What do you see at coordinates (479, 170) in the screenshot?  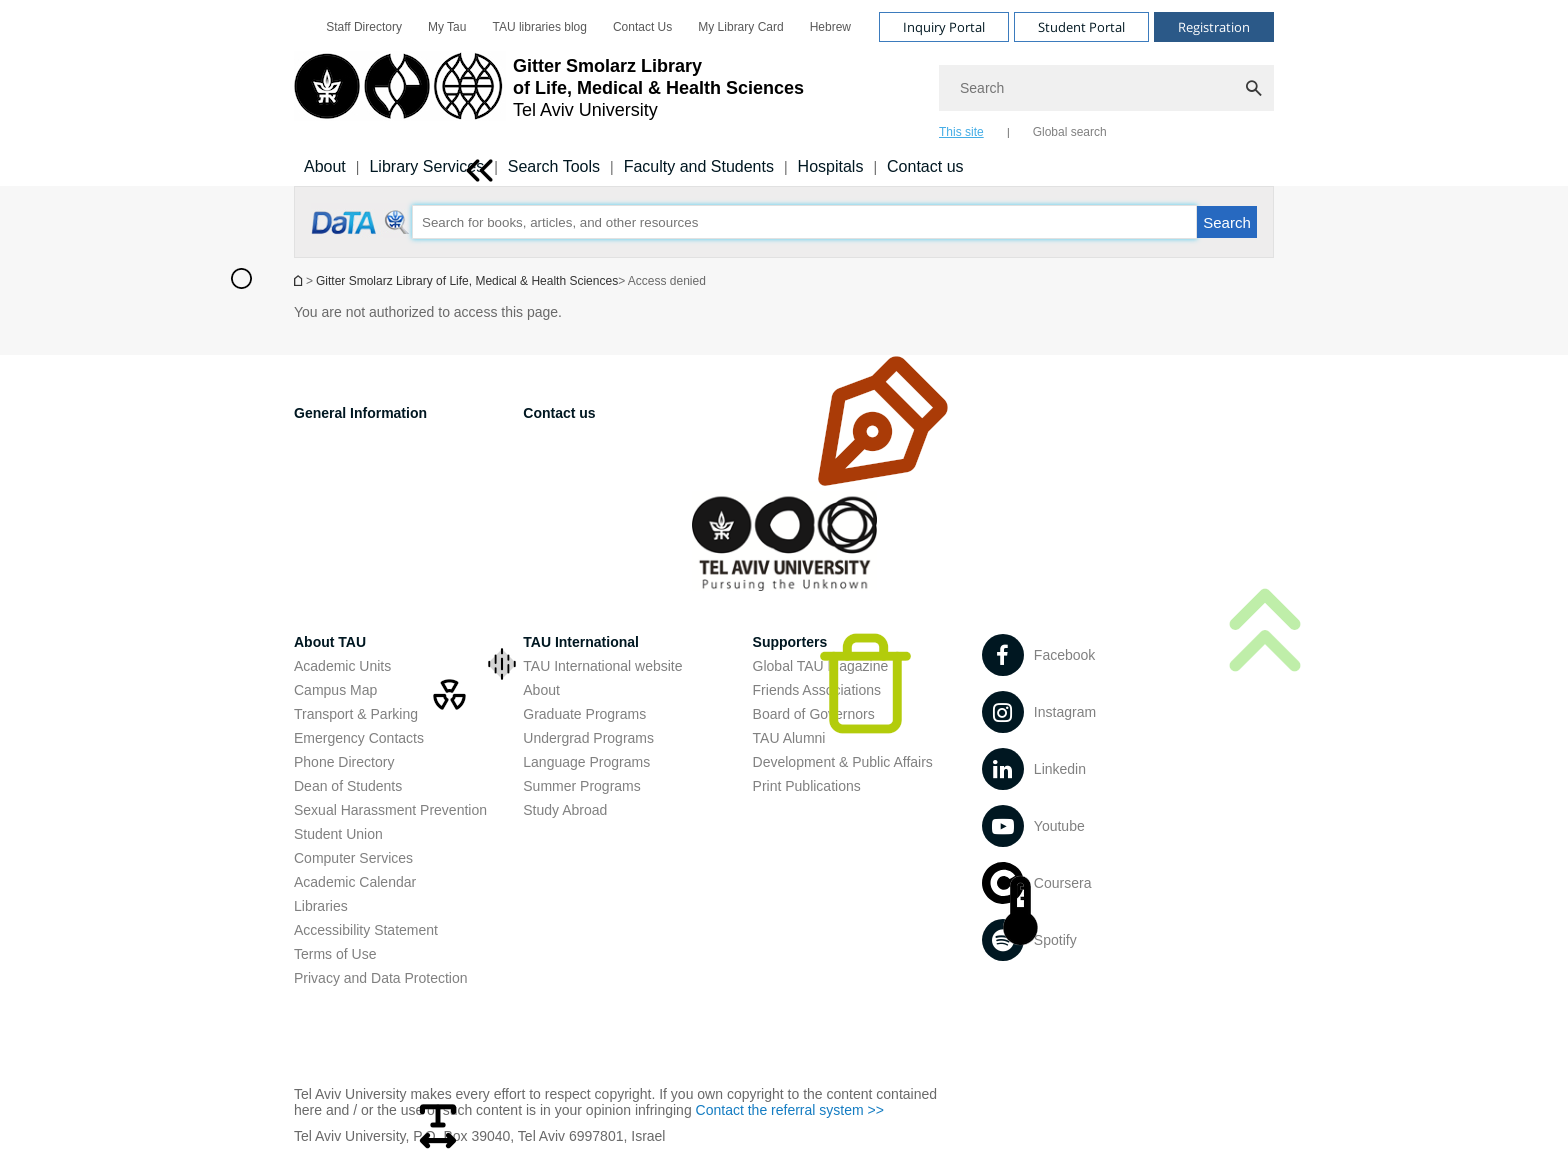 I see `go back to the beginning` at bounding box center [479, 170].